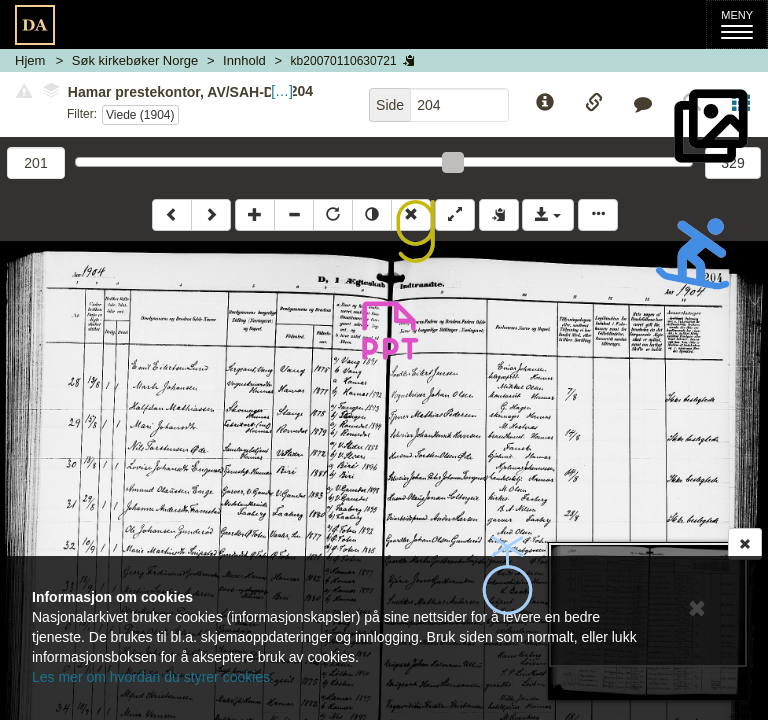 The image size is (768, 720). What do you see at coordinates (415, 231) in the screenshot?
I see `open the goodreads app` at bounding box center [415, 231].